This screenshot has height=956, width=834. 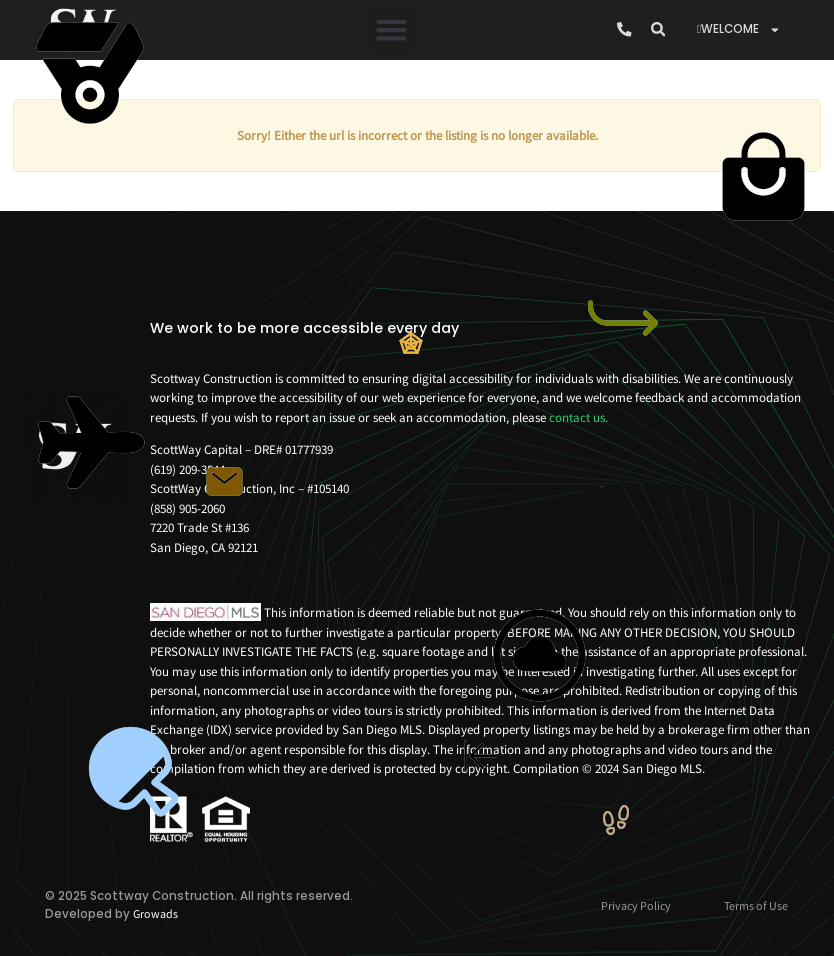 What do you see at coordinates (616, 820) in the screenshot?
I see `track your steps or walking activity` at bounding box center [616, 820].